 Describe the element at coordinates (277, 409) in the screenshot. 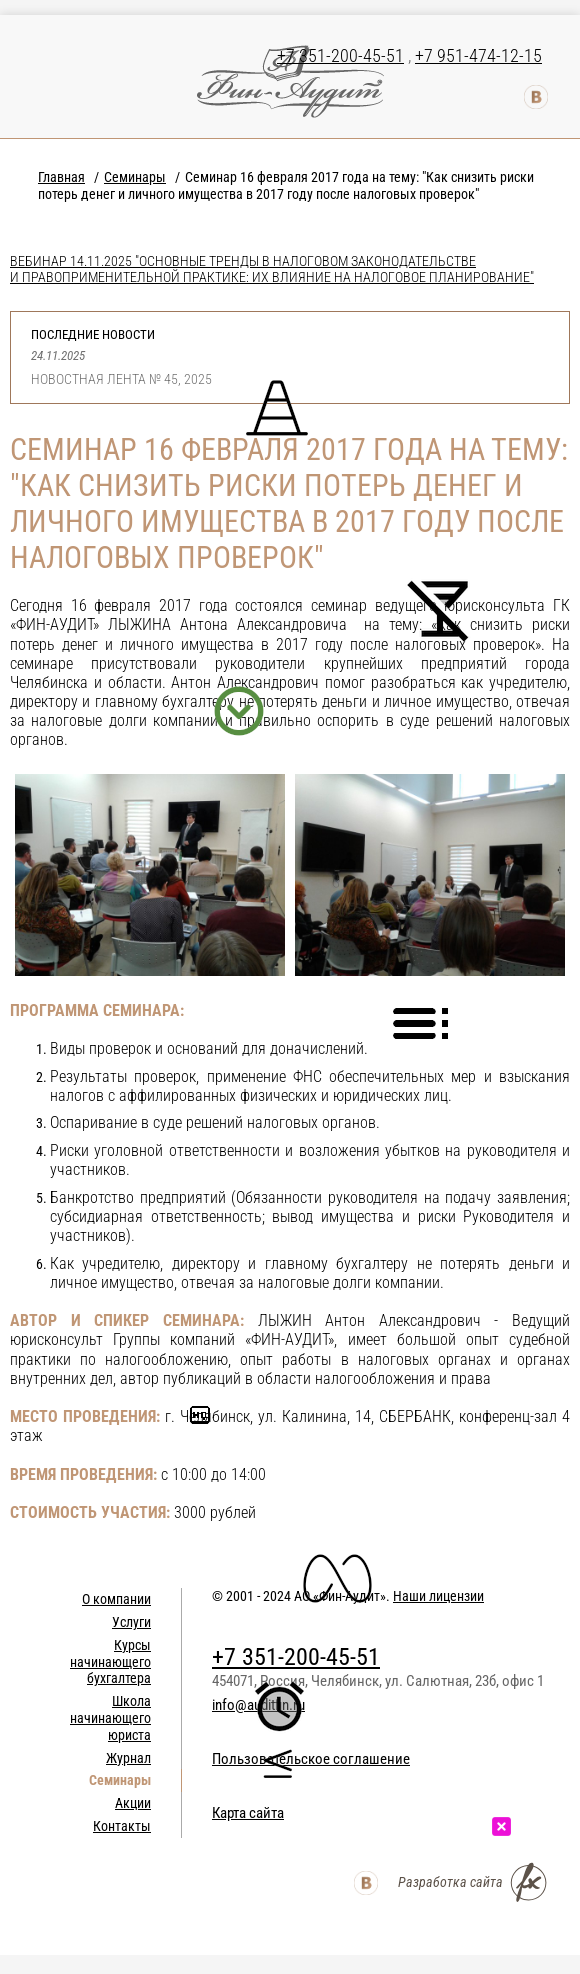

I see `indicates a work in progress or under construction area` at that location.